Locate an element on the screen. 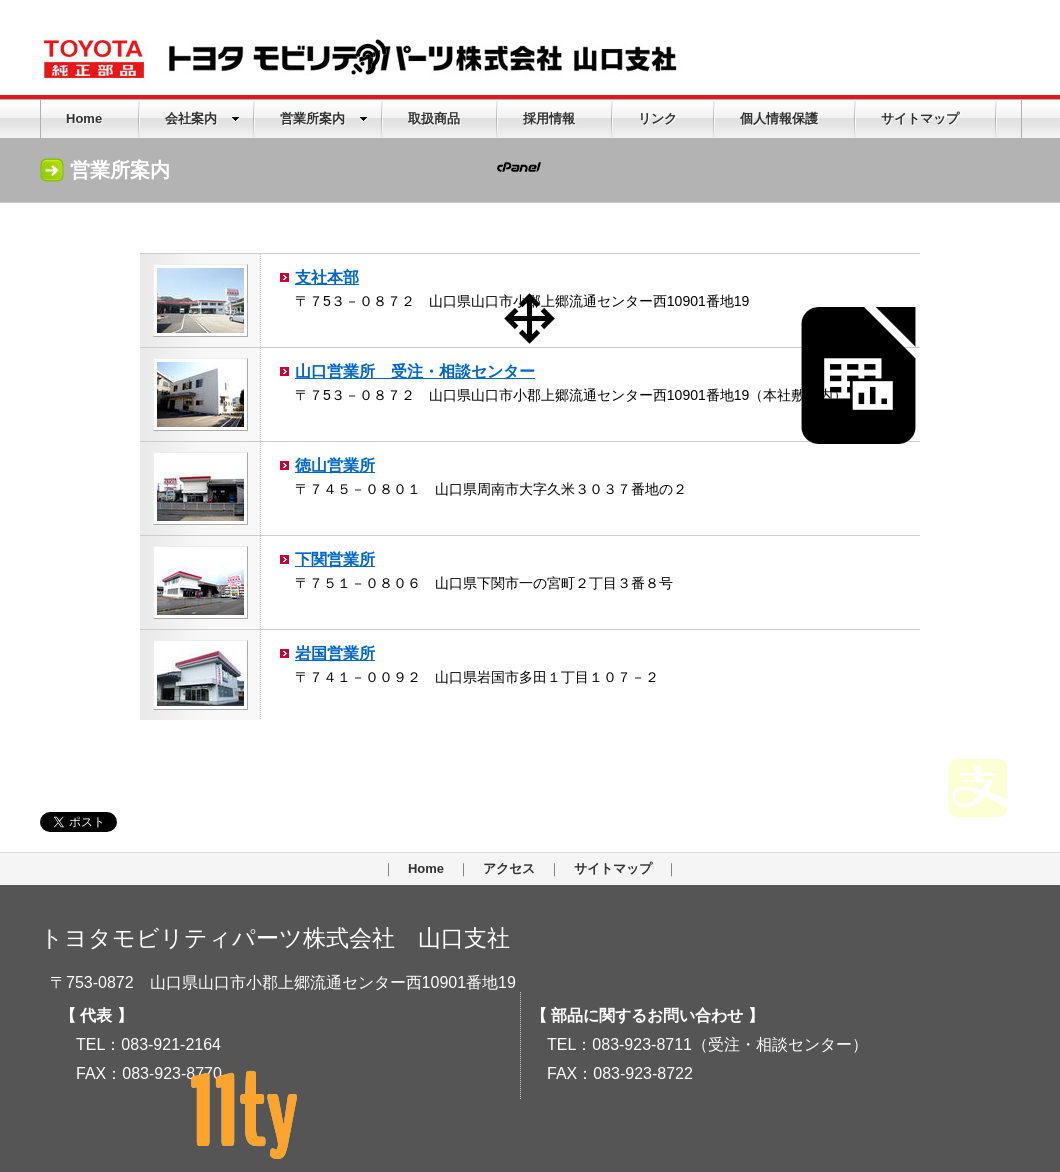  pay with Alipay is located at coordinates (978, 788).